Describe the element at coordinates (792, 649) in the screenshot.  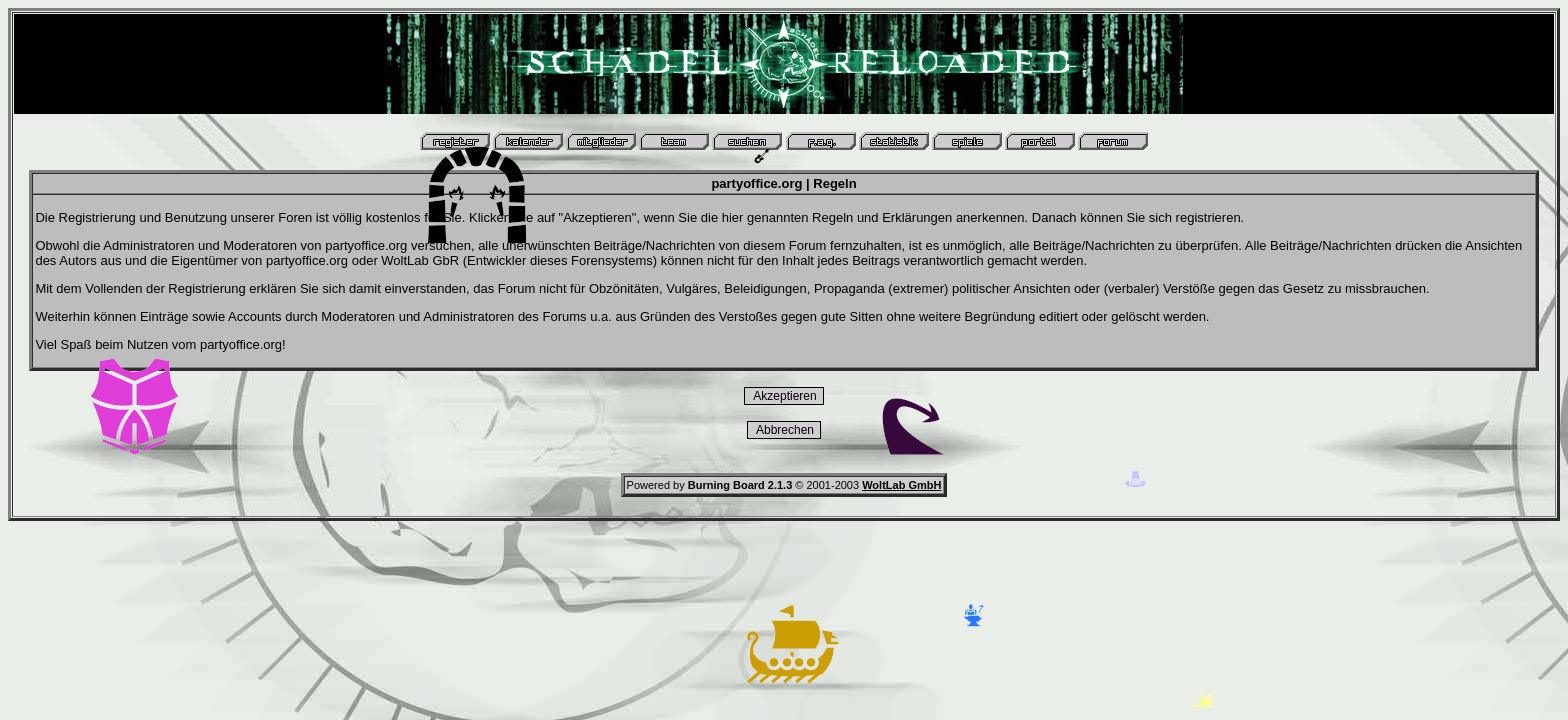
I see `viking ship or drakkar game element` at that location.